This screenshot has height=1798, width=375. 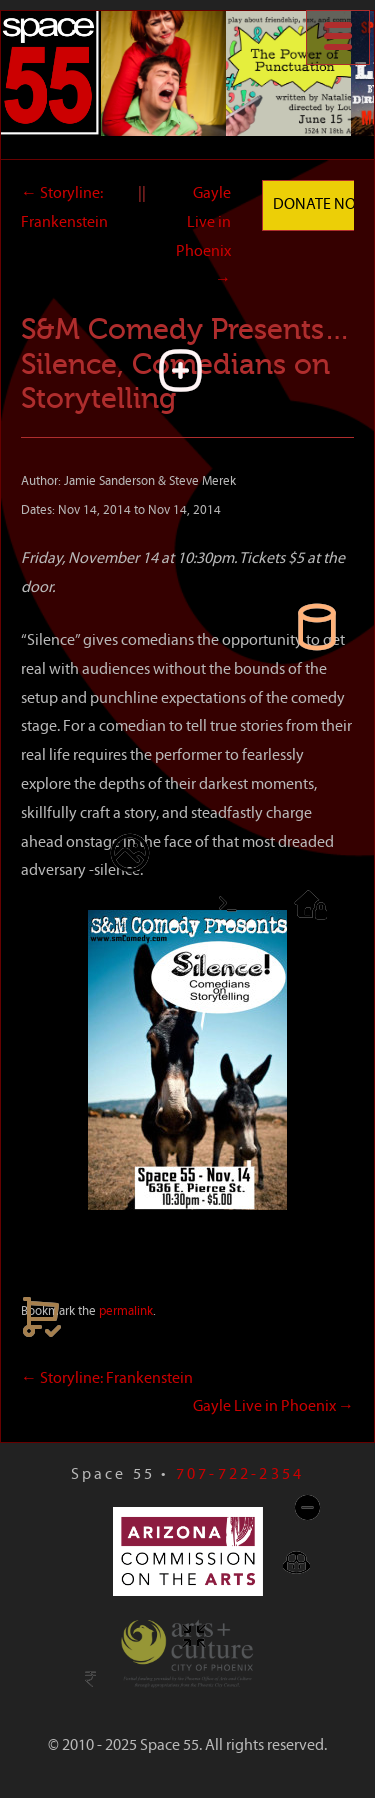 What do you see at coordinates (228, 903) in the screenshot?
I see `open terminal or command line interface` at bounding box center [228, 903].